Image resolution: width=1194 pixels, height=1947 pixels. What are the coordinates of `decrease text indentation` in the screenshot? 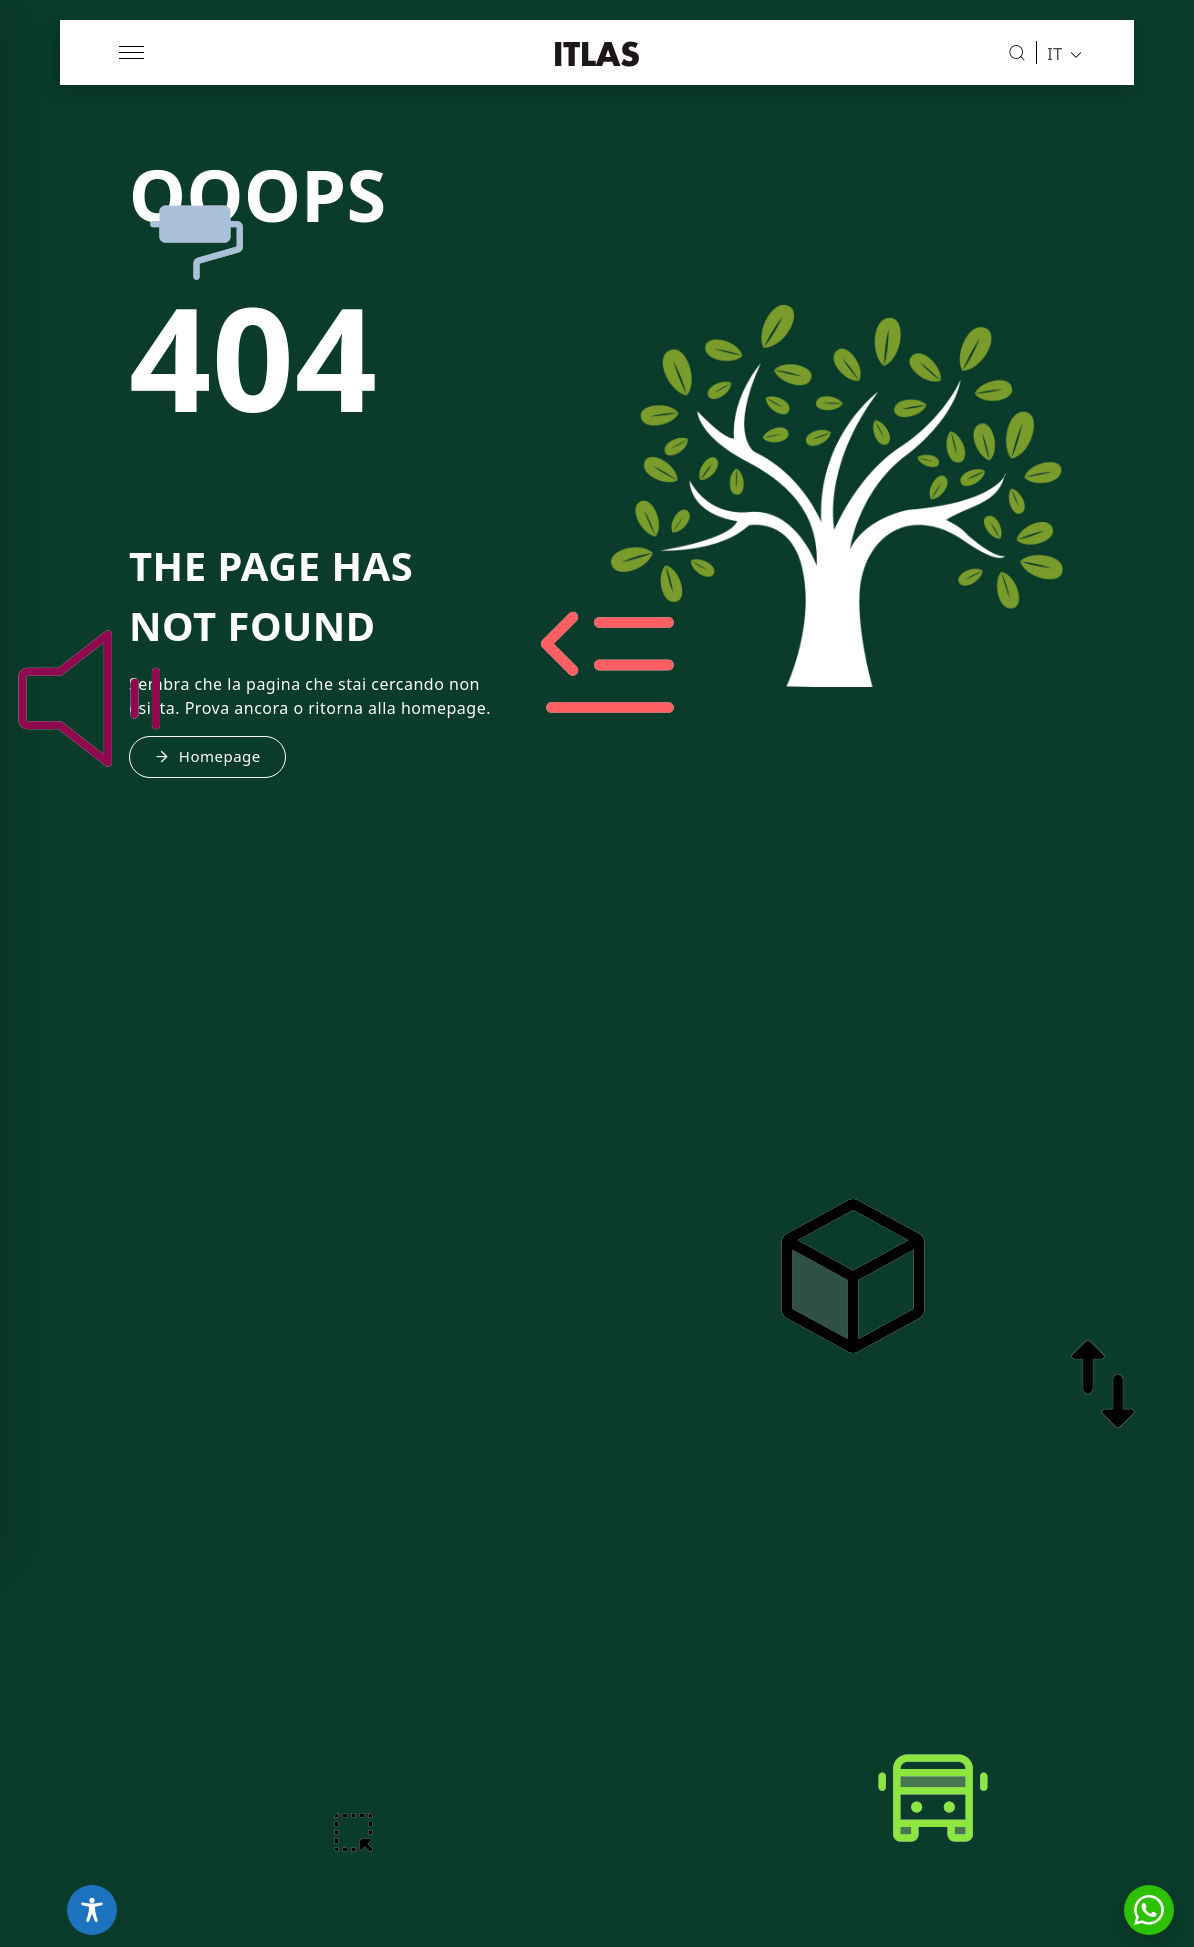 It's located at (610, 665).